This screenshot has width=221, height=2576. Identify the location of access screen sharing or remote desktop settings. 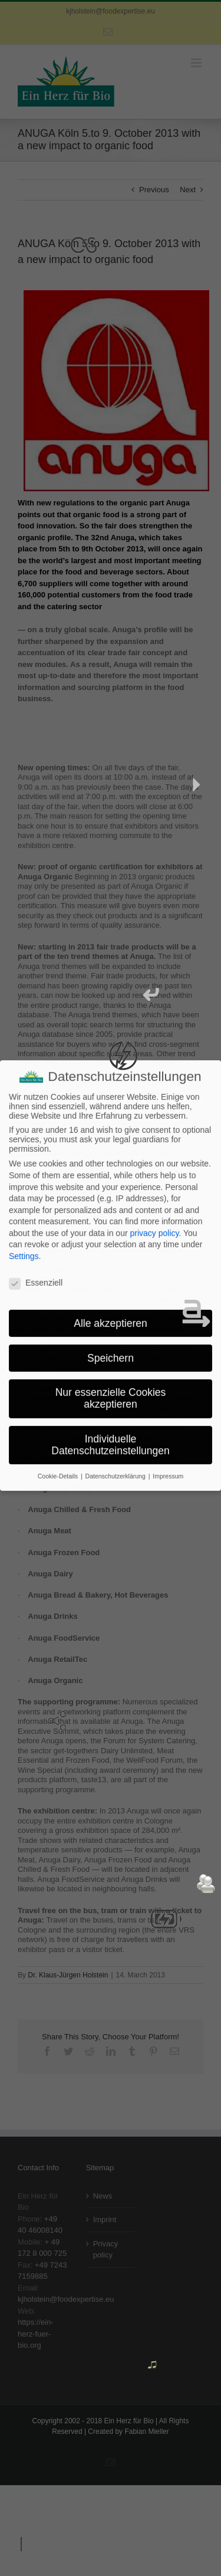
(57, 1721).